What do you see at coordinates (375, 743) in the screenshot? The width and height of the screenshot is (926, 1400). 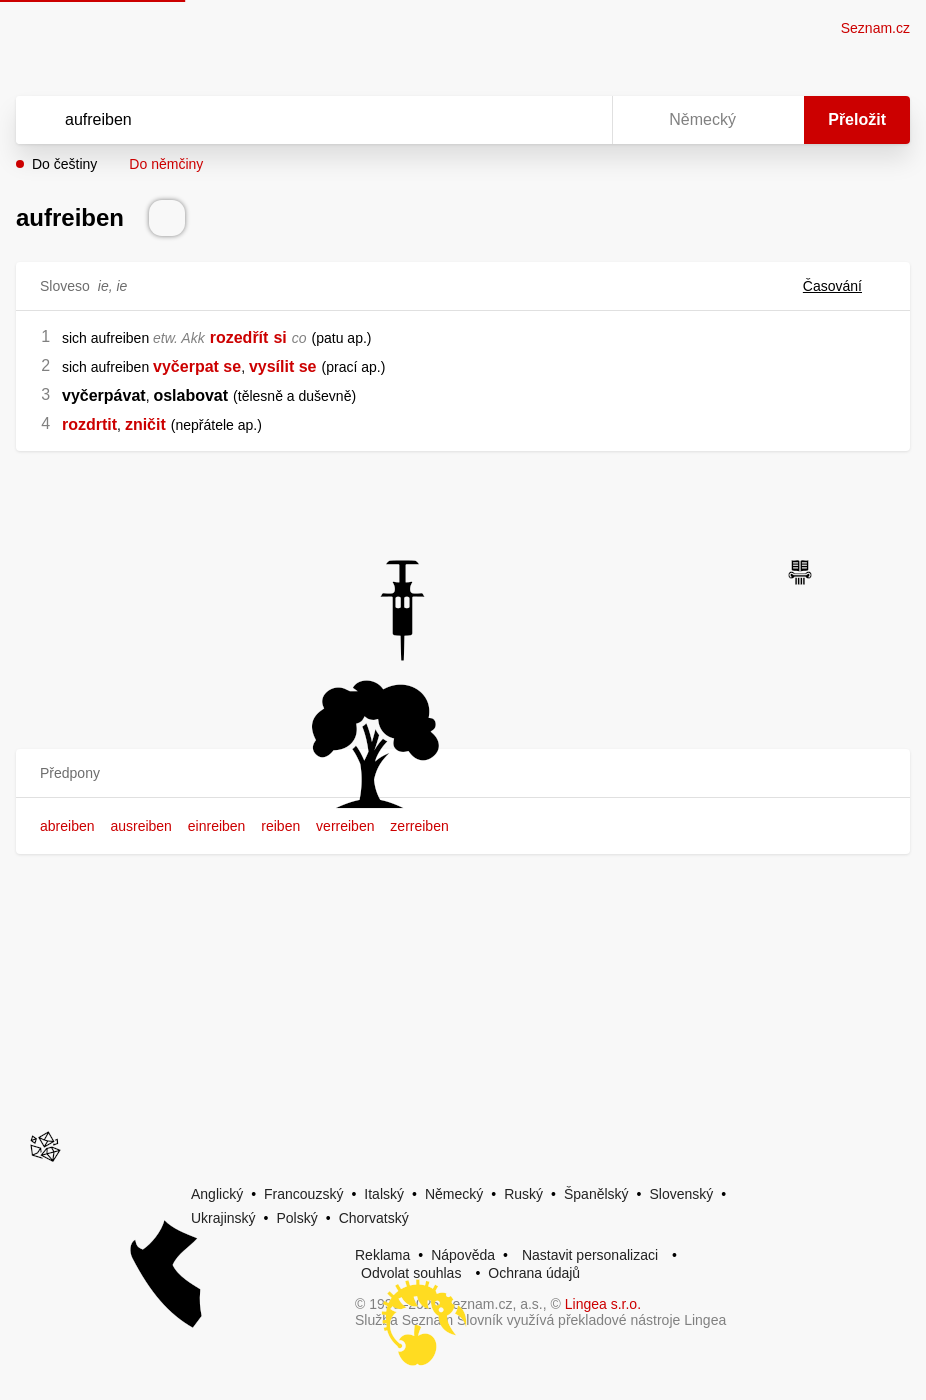 I see `select beech tree type in a nature or forestry game` at bounding box center [375, 743].